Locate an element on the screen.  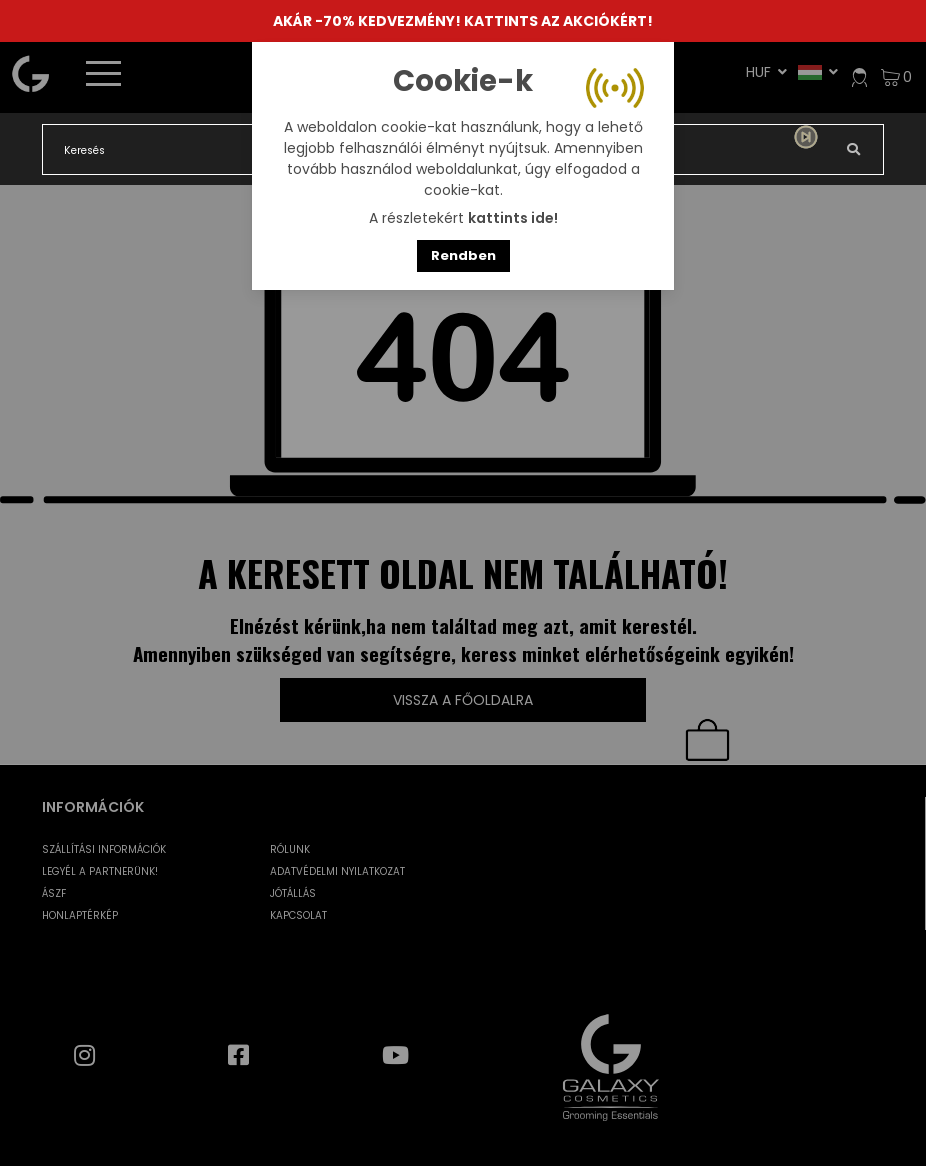
skip to next track is located at coordinates (806, 137).